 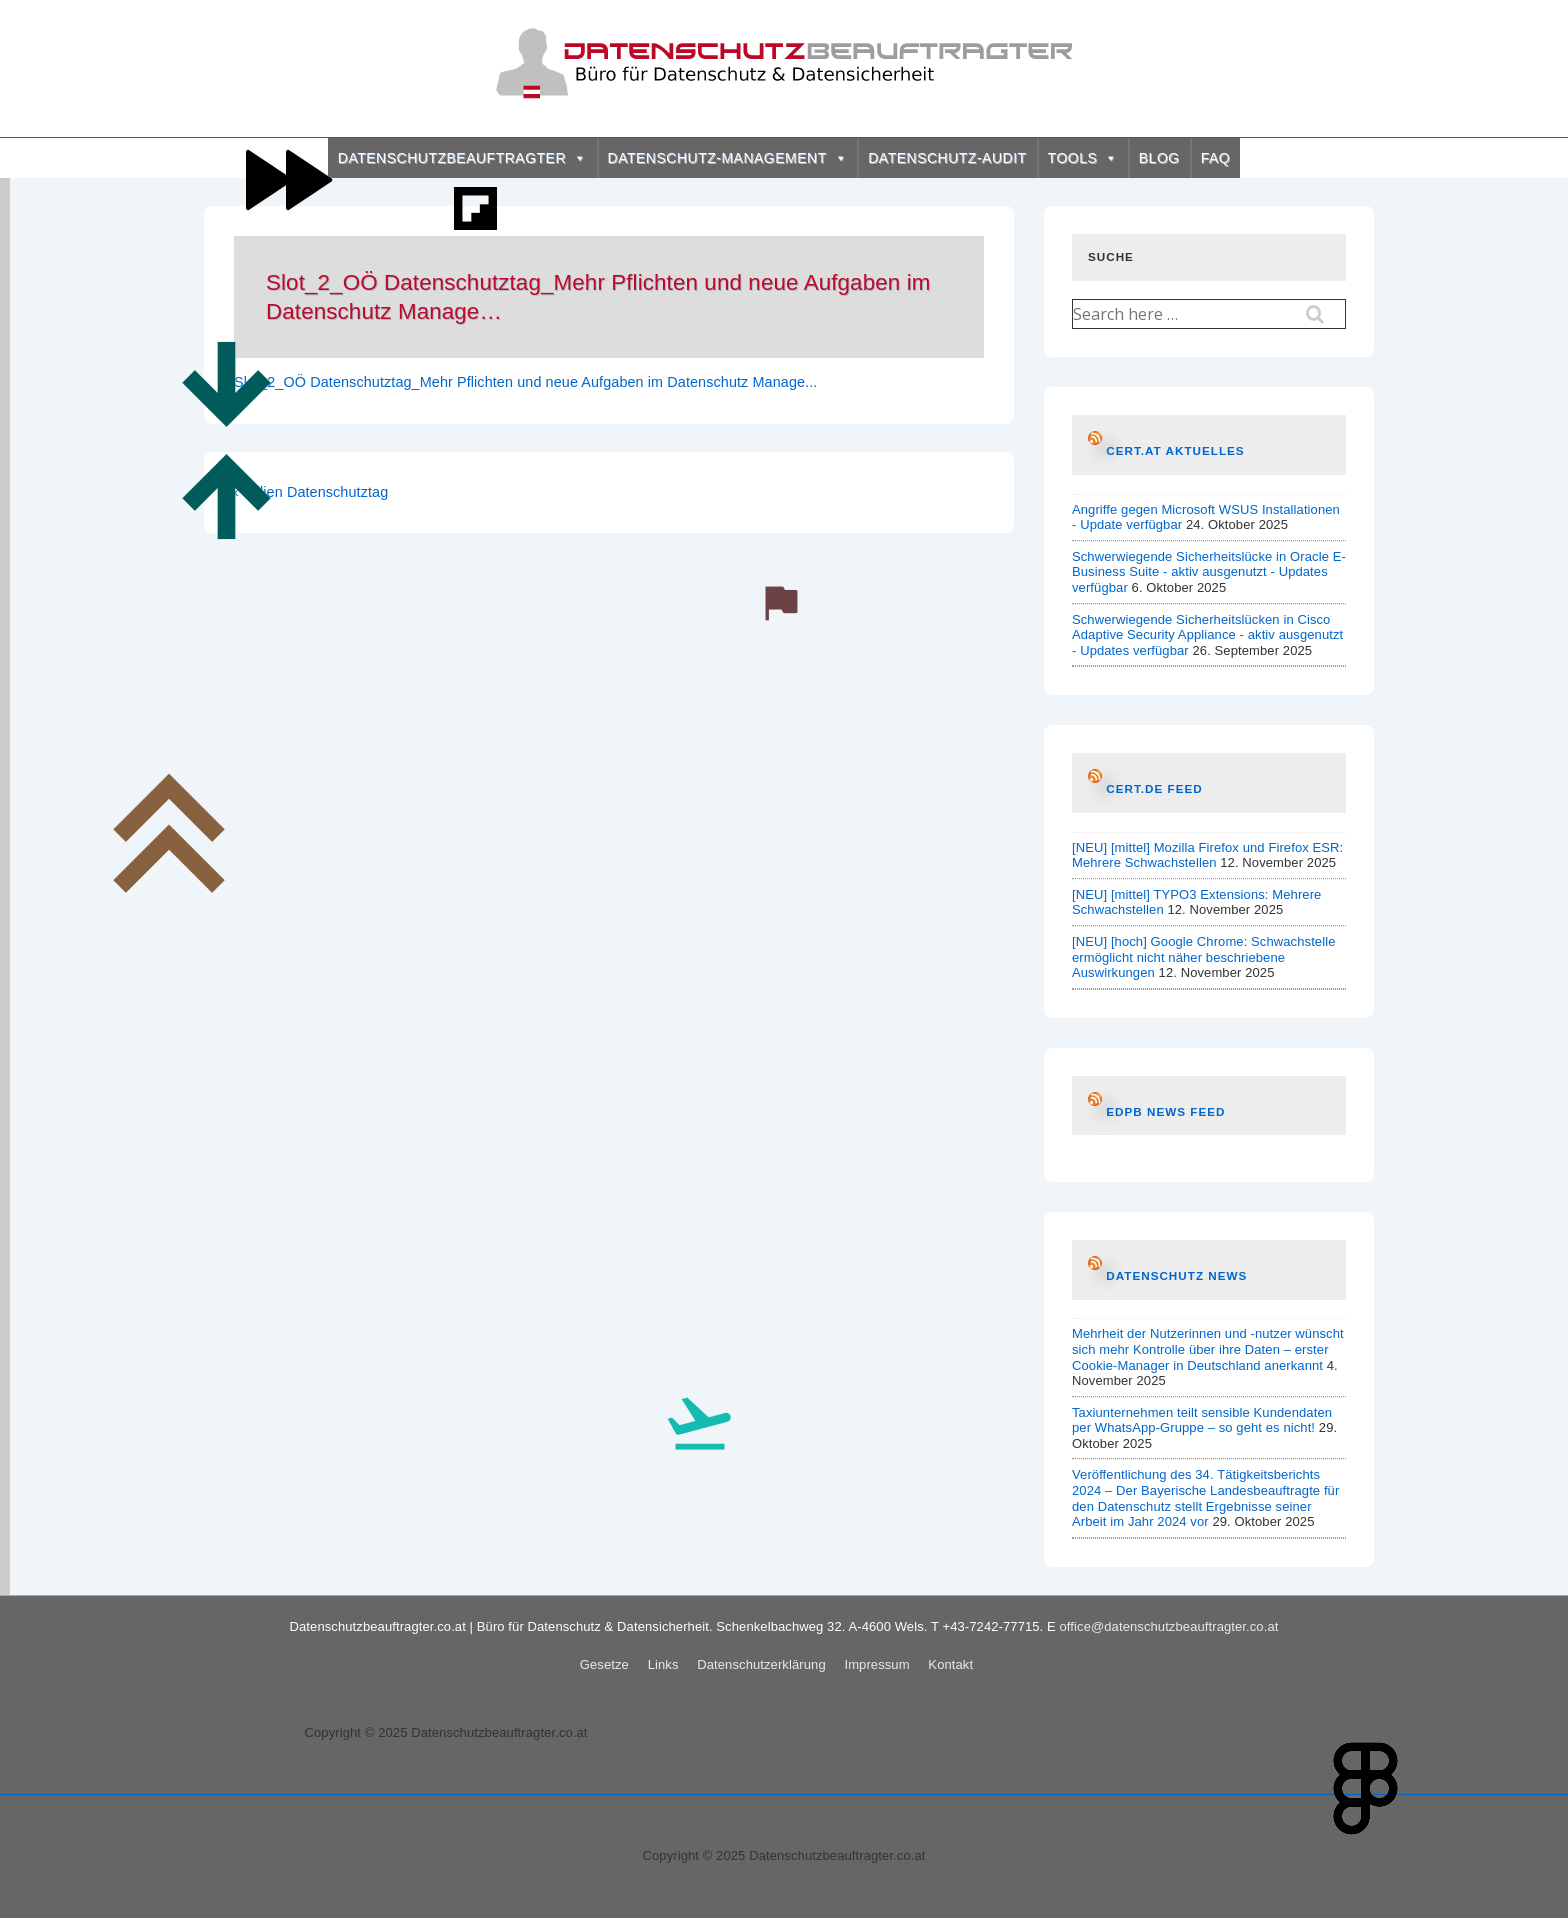 I want to click on view departing flights, so click(x=700, y=1422).